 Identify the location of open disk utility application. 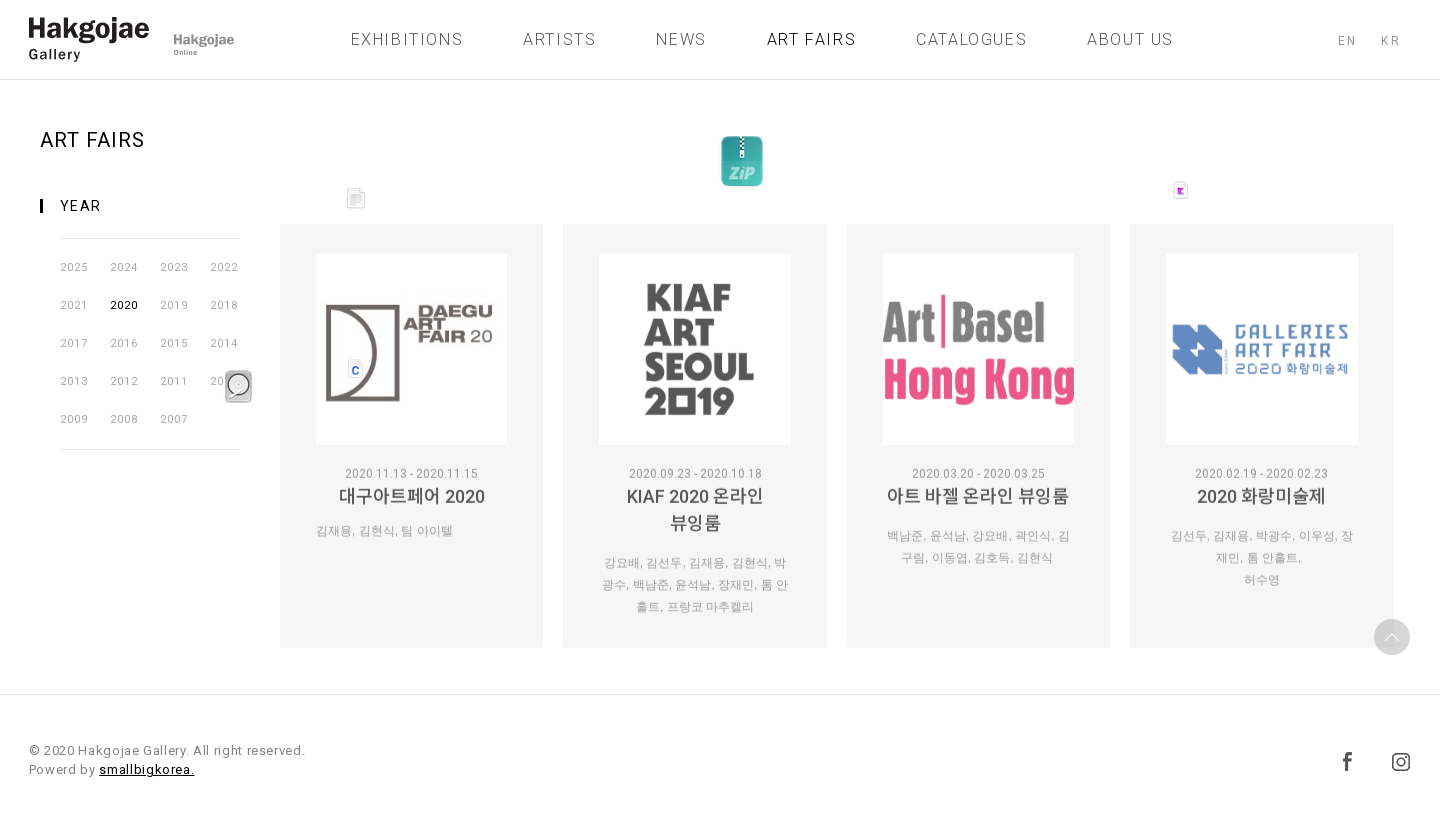
(238, 386).